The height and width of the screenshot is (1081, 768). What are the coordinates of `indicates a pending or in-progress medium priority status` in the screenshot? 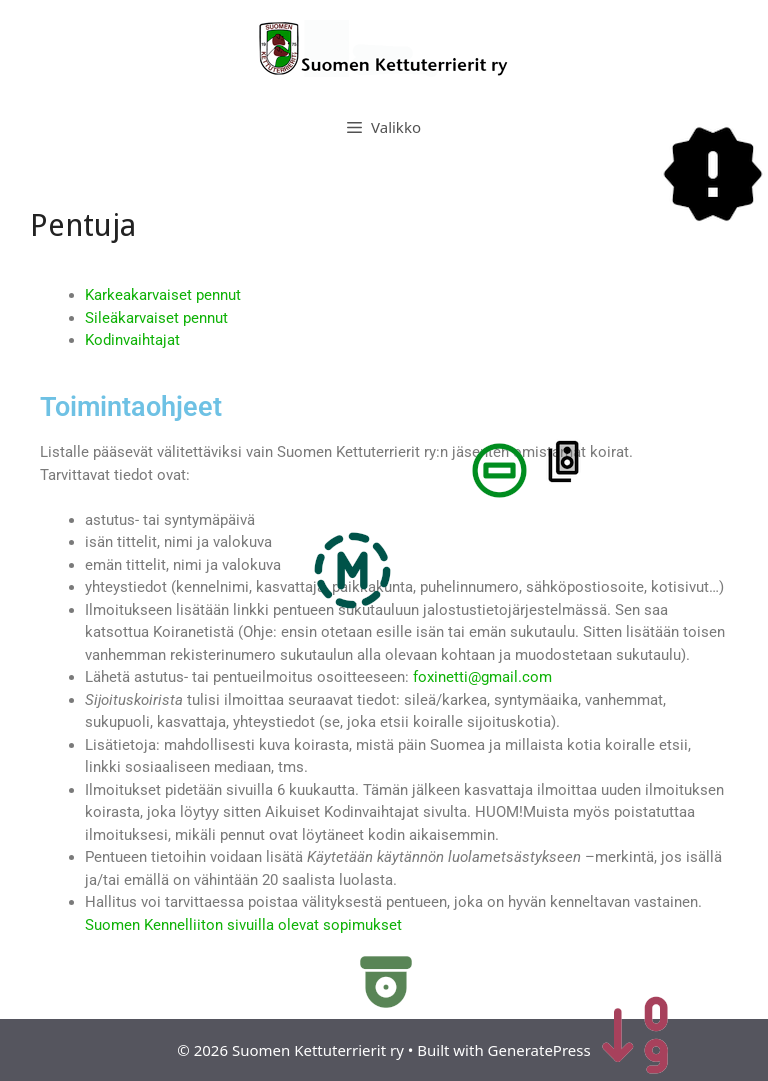 It's located at (352, 570).